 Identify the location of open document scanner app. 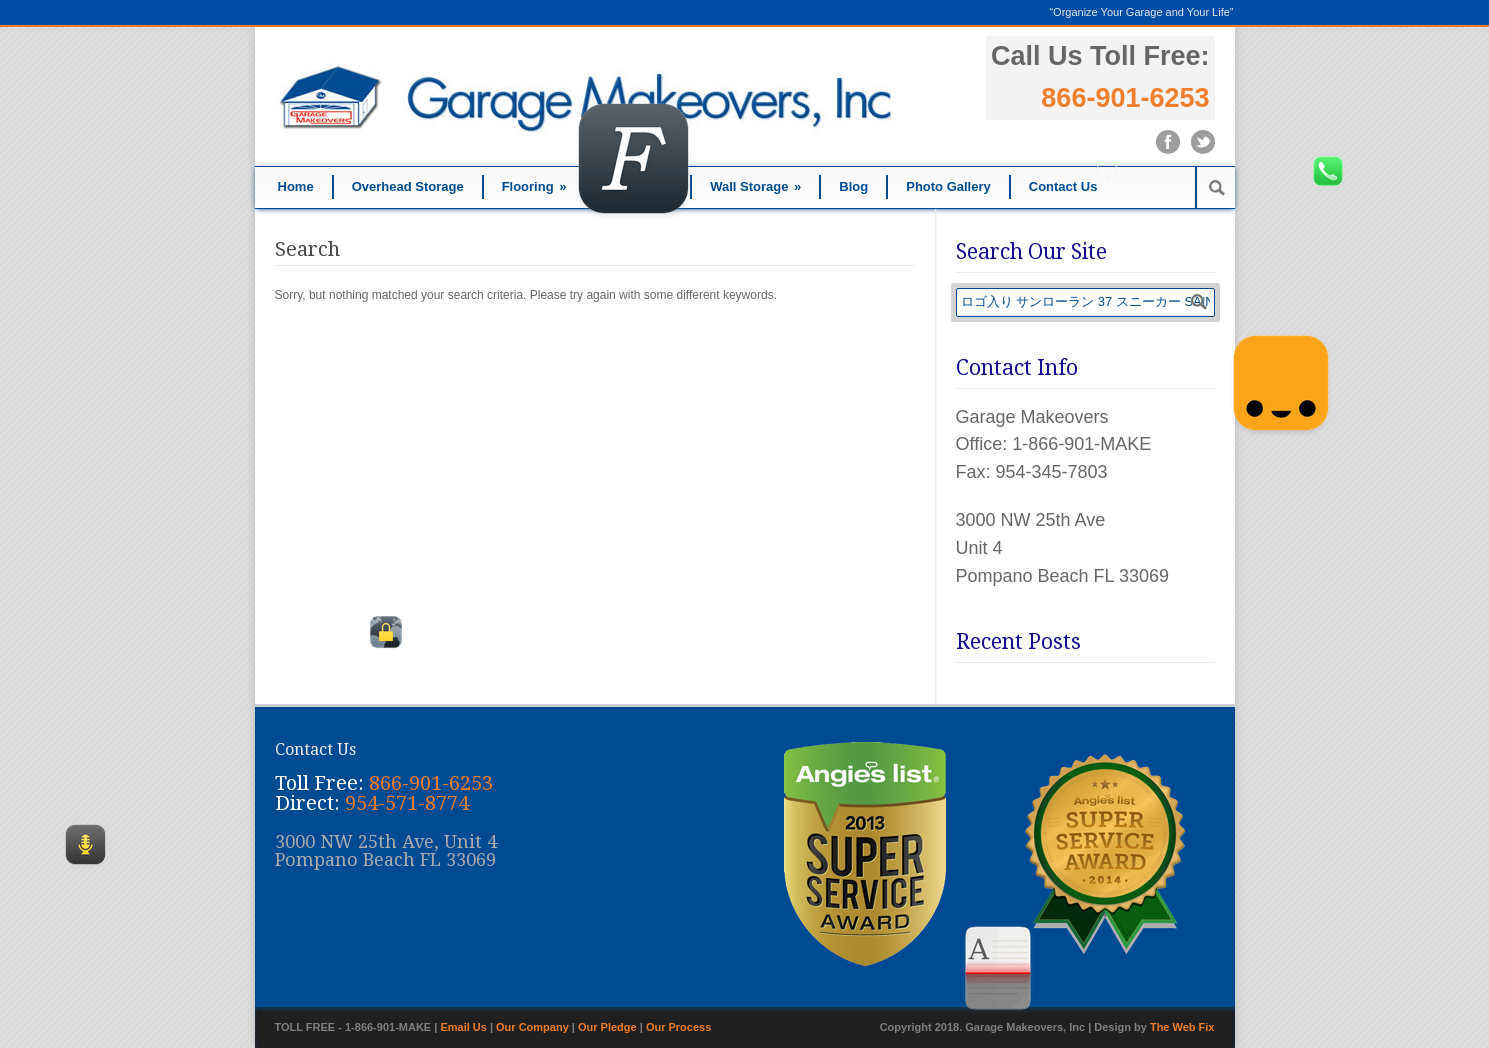
(998, 968).